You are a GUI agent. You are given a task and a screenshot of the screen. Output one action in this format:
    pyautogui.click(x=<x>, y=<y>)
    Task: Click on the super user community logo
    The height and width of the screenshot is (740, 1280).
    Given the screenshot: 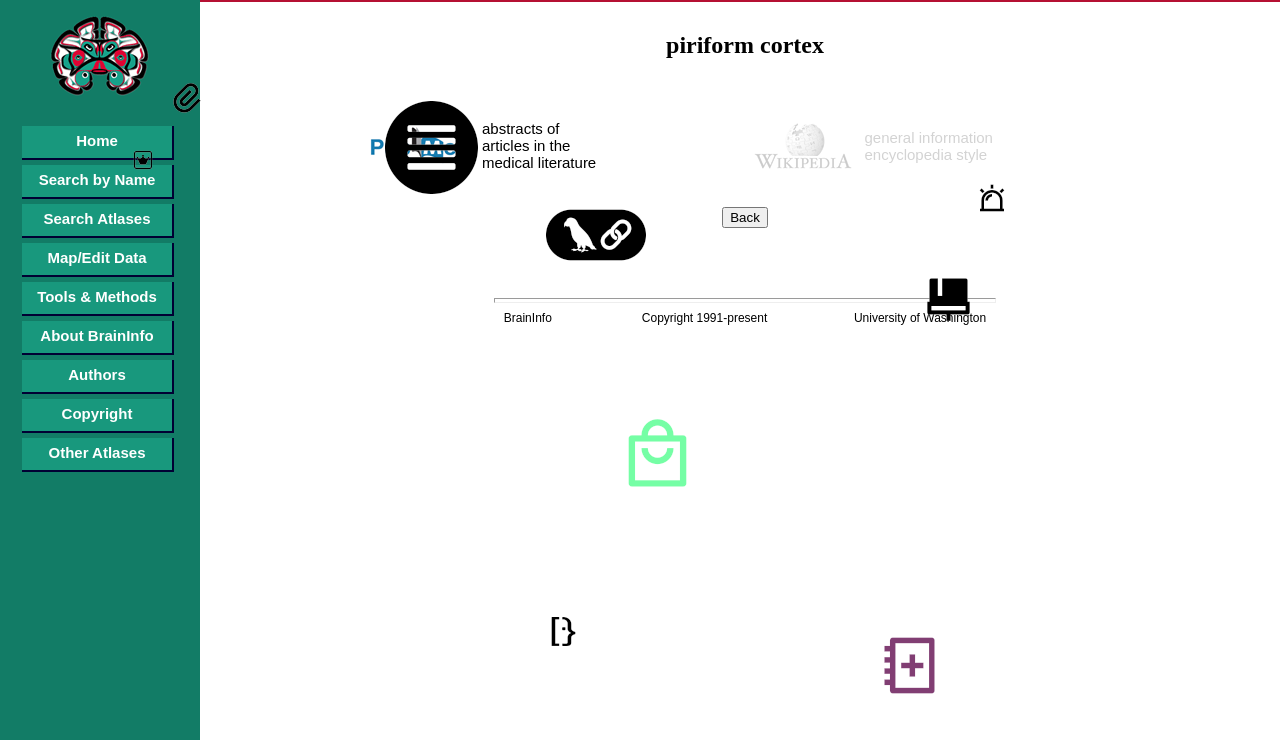 What is the action you would take?
    pyautogui.click(x=563, y=631)
    